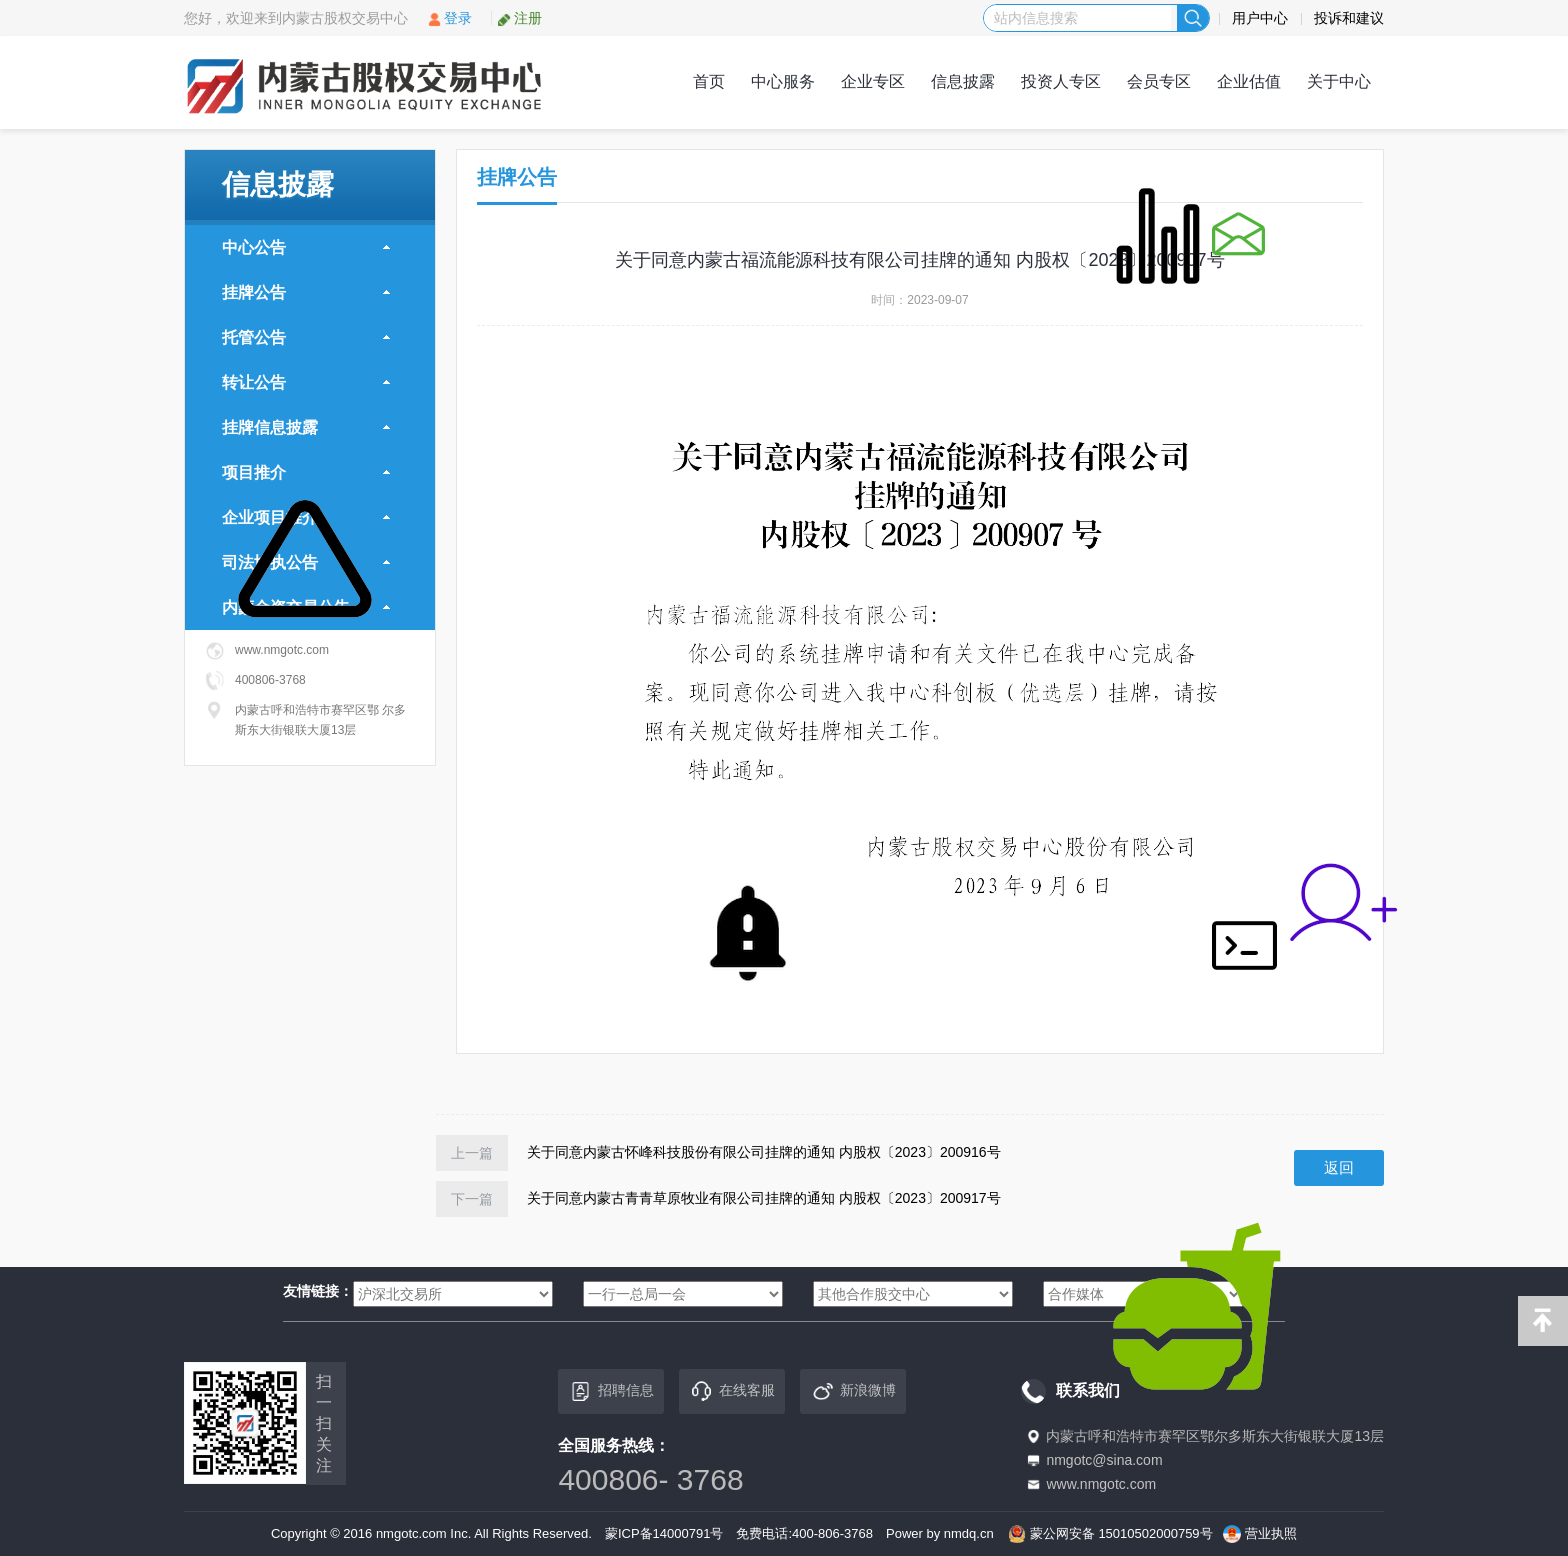 Image resolution: width=1568 pixels, height=1556 pixels. I want to click on view statistics and analytics, so click(1158, 236).